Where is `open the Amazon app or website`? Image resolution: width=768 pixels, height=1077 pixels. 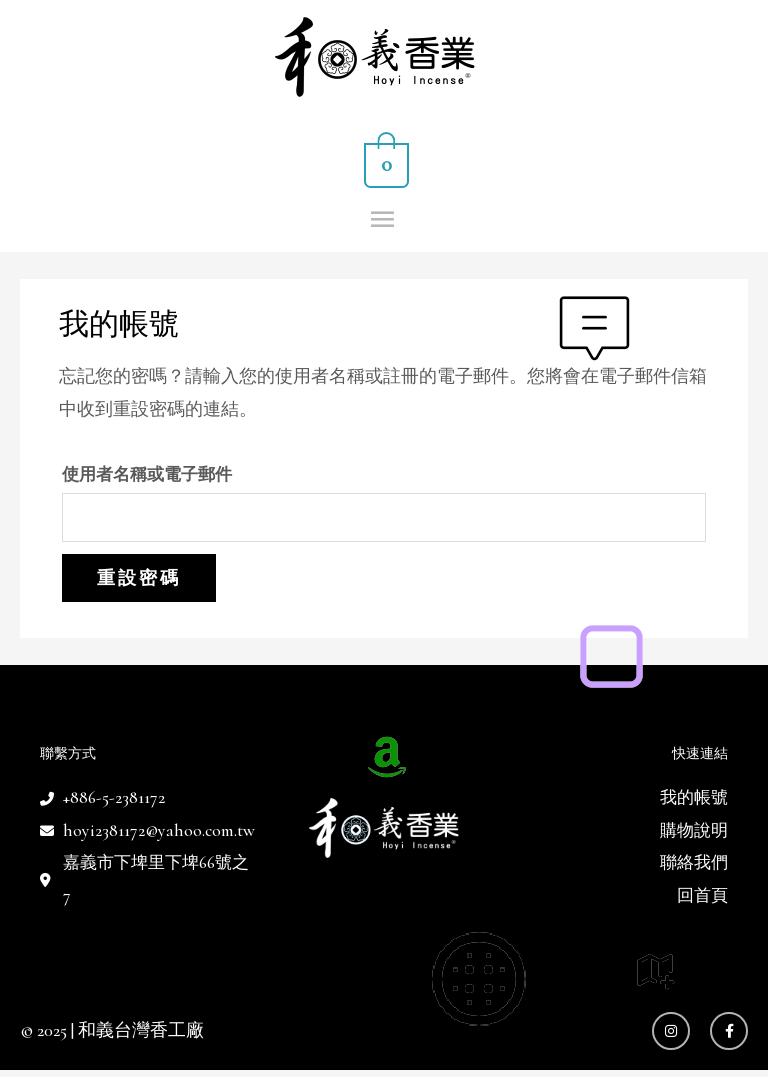 open the Amazon app or website is located at coordinates (387, 757).